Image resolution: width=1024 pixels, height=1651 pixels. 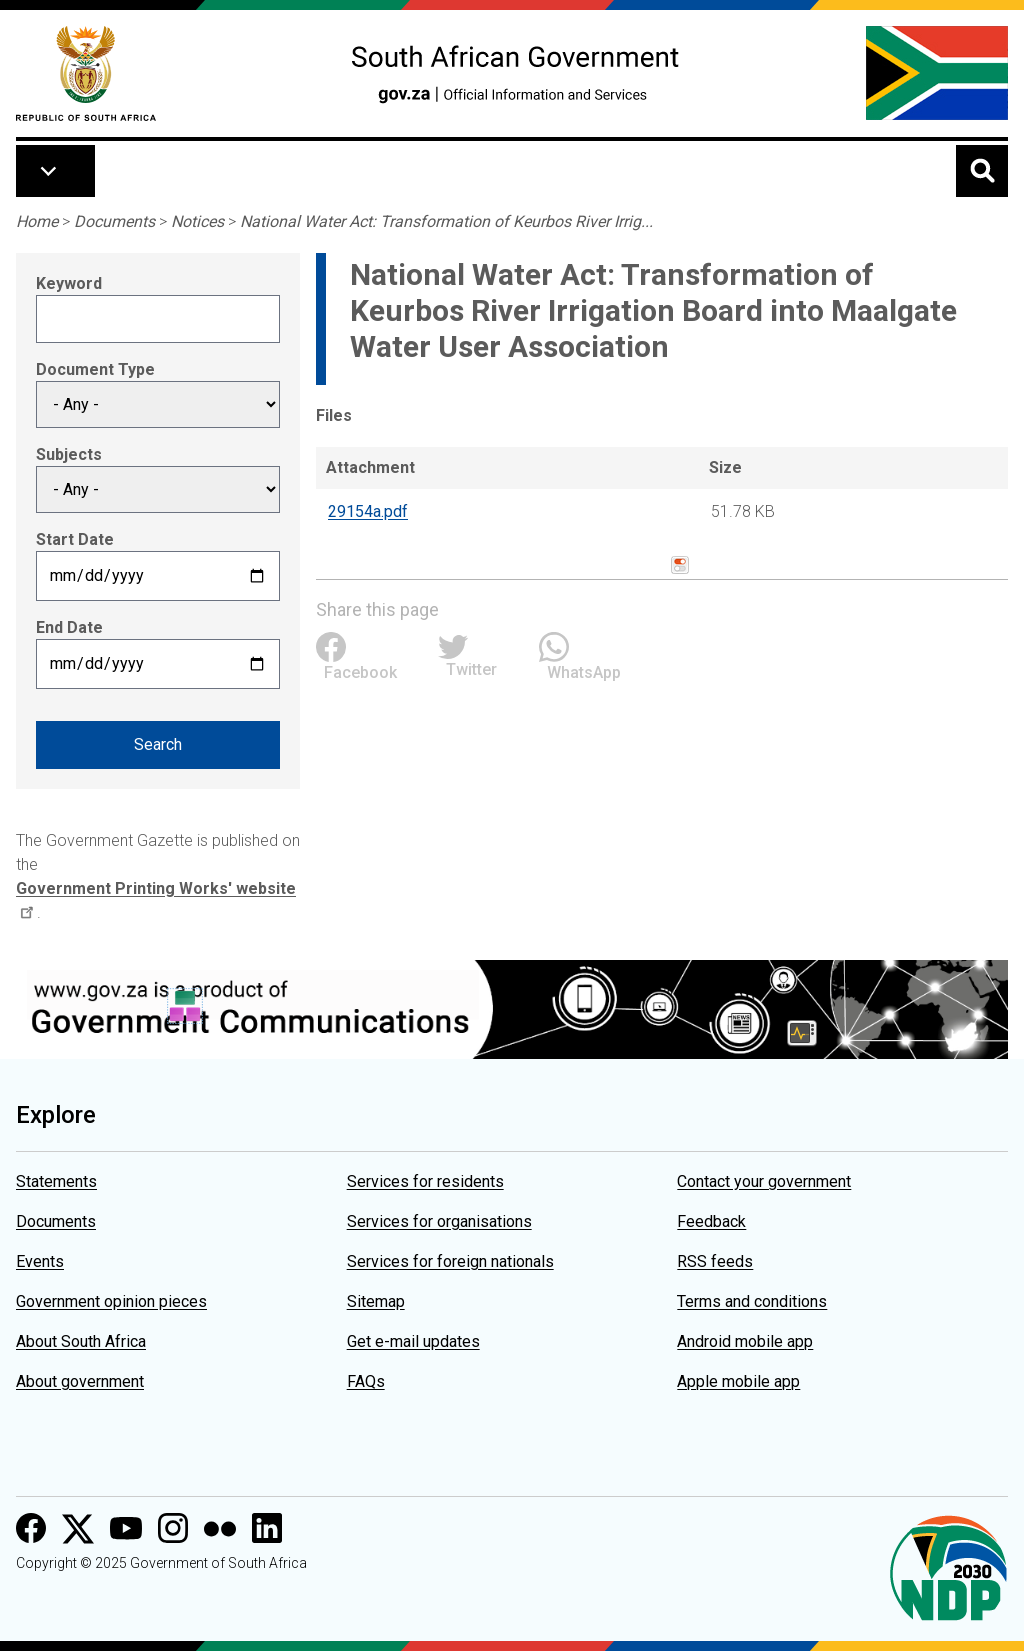 What do you see at coordinates (680, 565) in the screenshot?
I see `open gnome tweaks settings` at bounding box center [680, 565].